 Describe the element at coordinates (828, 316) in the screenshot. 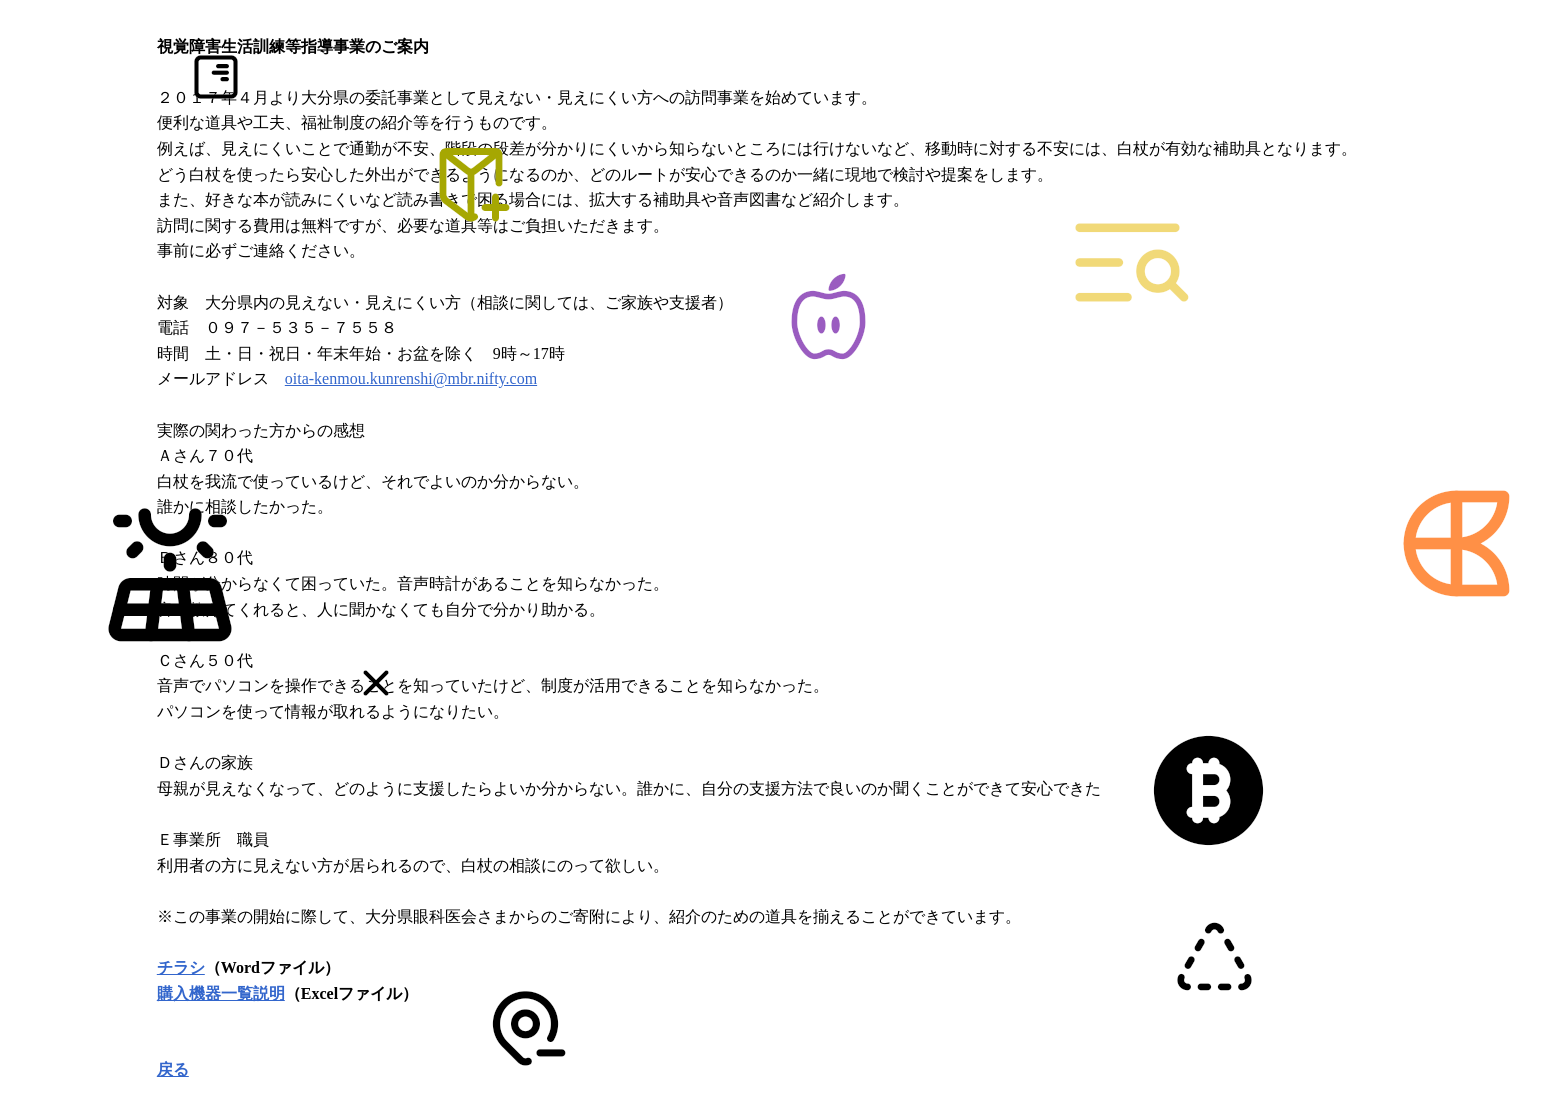

I see `view nutrition information` at that location.